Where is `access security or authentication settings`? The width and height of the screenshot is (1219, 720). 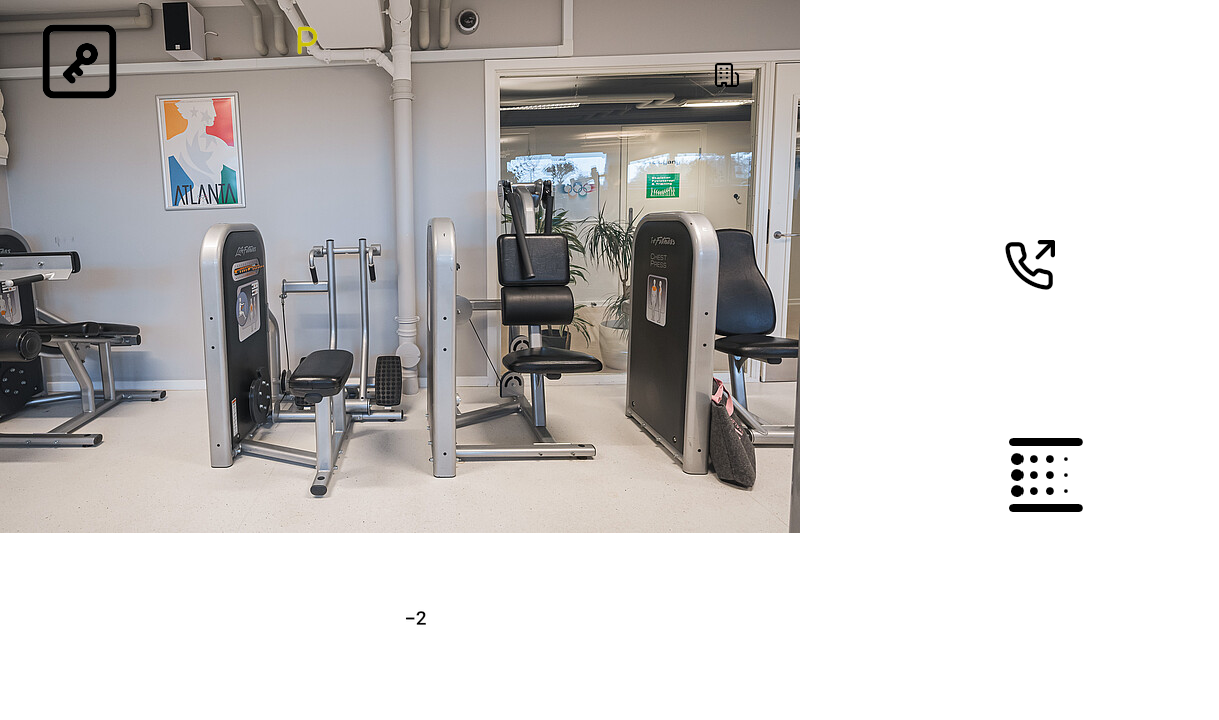 access security or authentication settings is located at coordinates (79, 61).